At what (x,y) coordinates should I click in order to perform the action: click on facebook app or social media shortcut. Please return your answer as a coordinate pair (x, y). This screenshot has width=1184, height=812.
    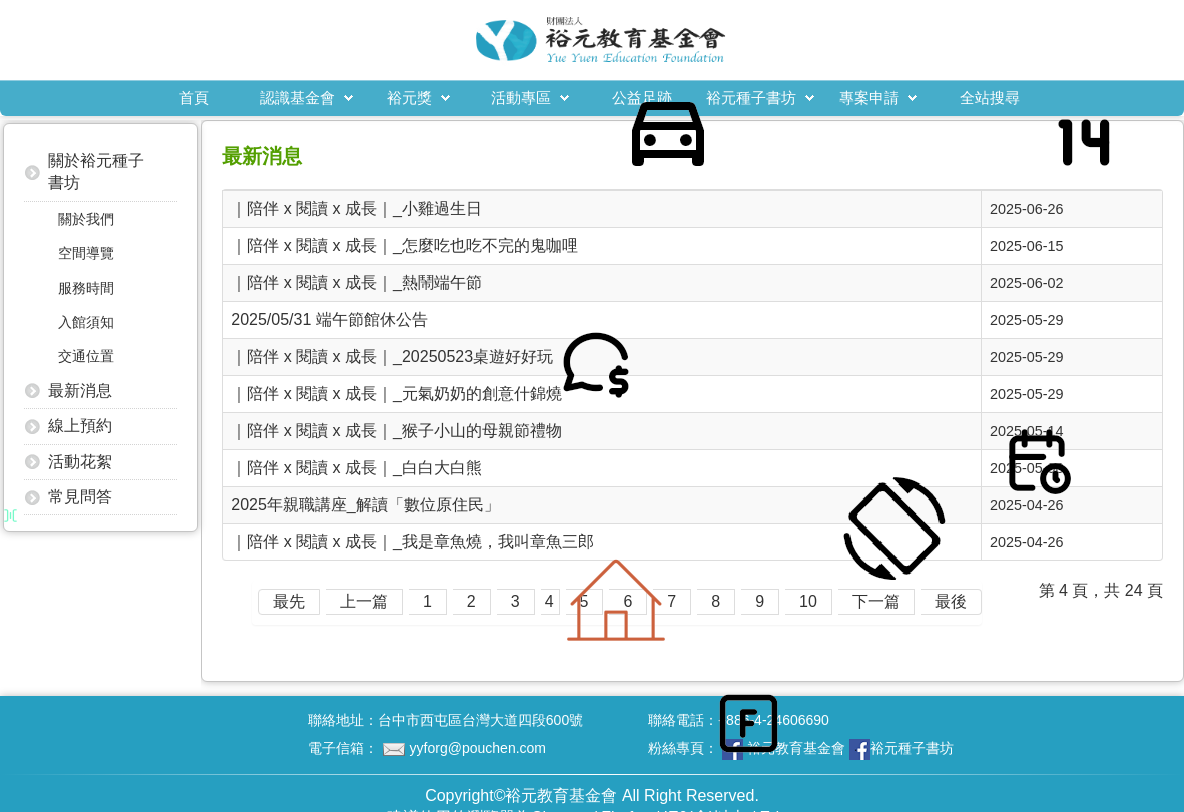
    Looking at the image, I should click on (748, 723).